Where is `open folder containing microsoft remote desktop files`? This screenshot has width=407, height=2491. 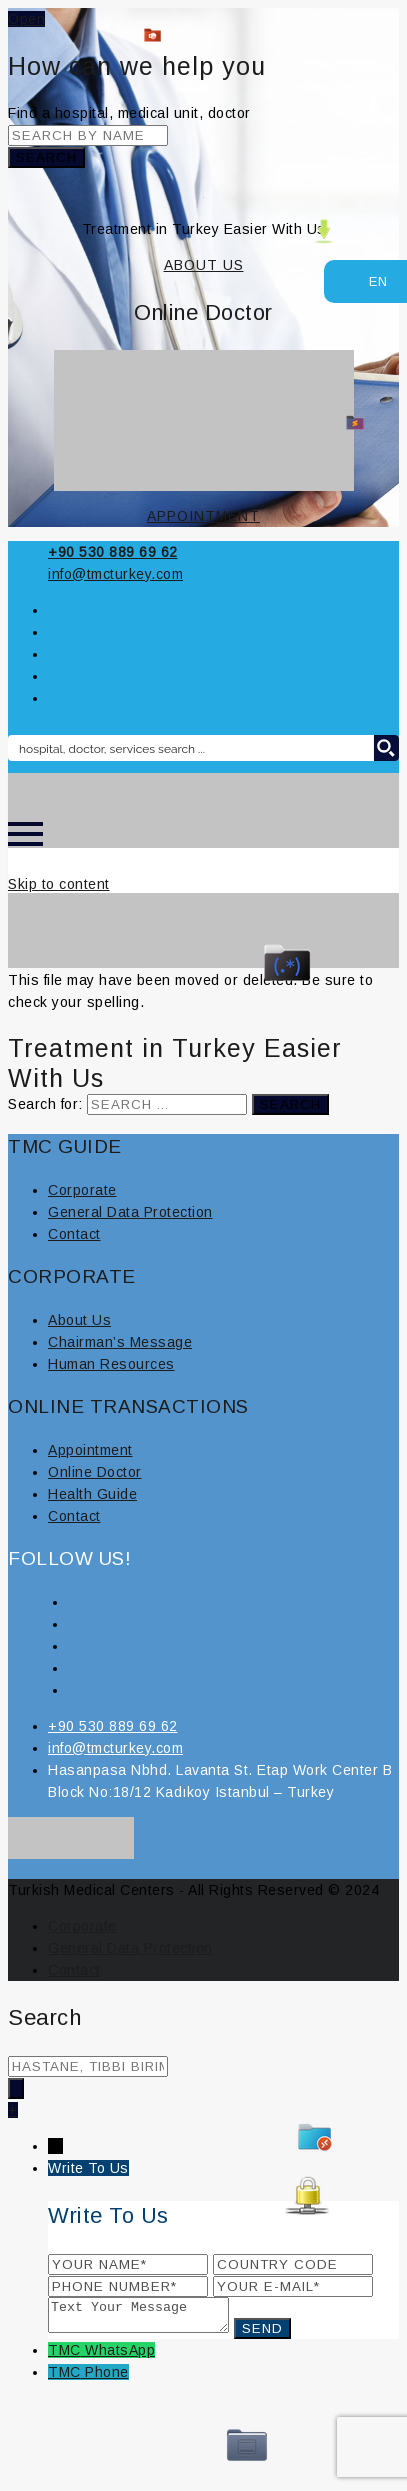
open folder containing microsoft remote desktop files is located at coordinates (314, 2137).